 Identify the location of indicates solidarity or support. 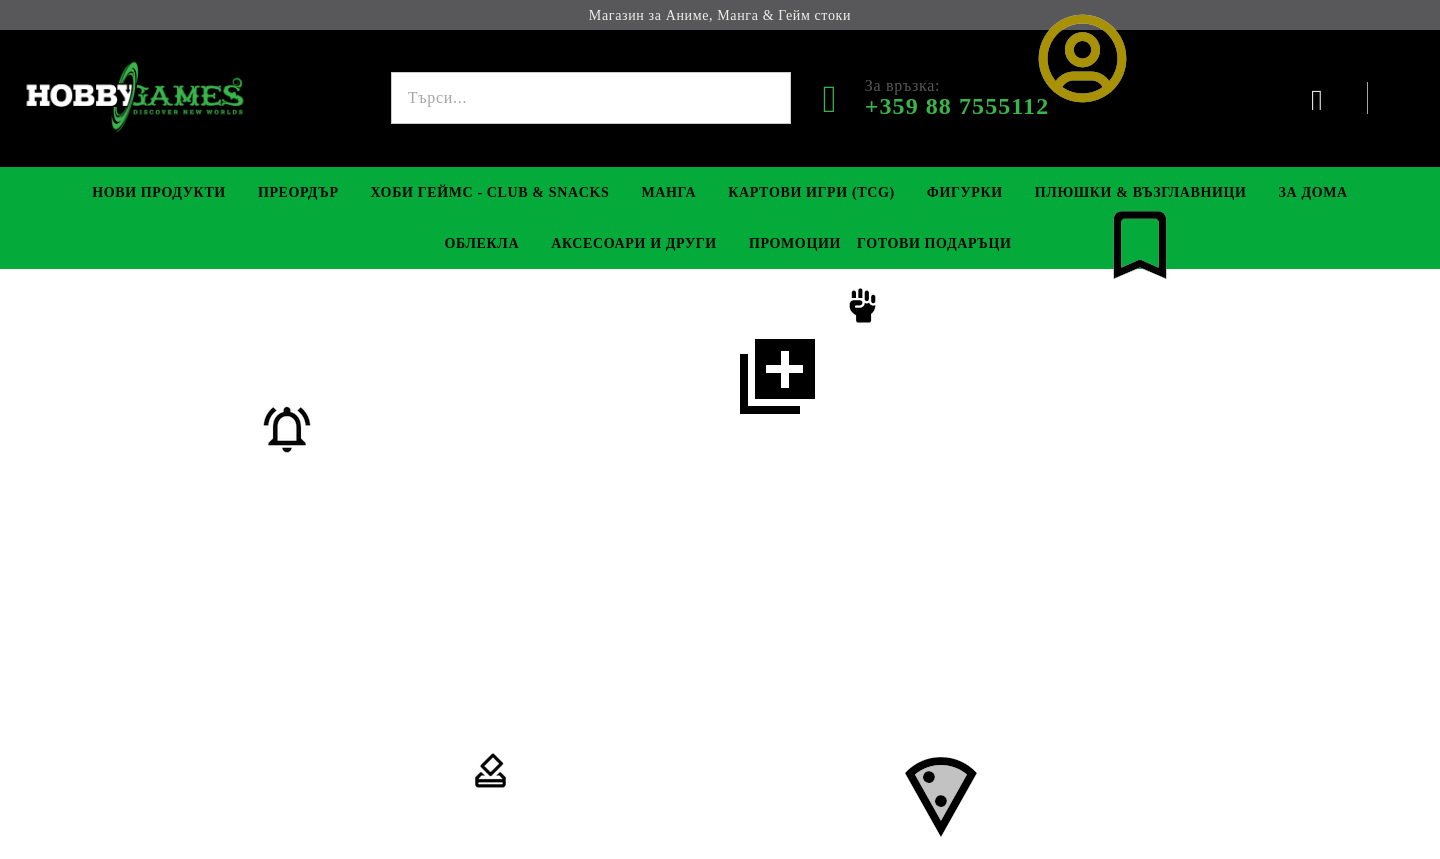
(862, 305).